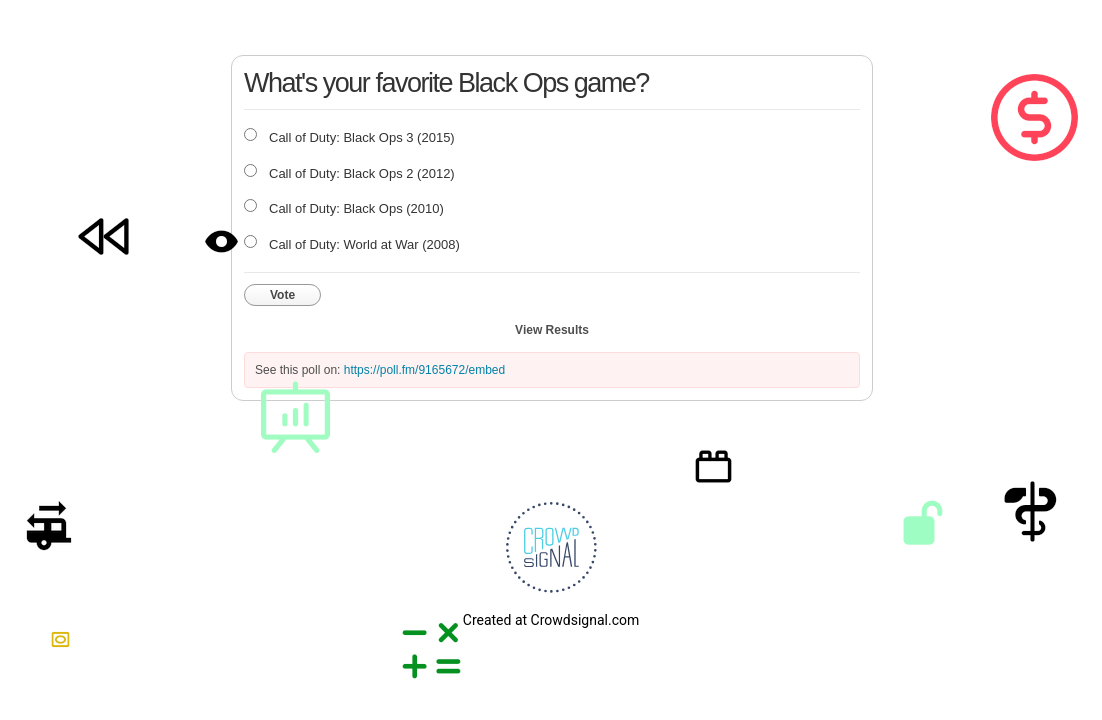 The image size is (1102, 720). Describe the element at coordinates (1032, 511) in the screenshot. I see `access medical or healthcare services` at that location.